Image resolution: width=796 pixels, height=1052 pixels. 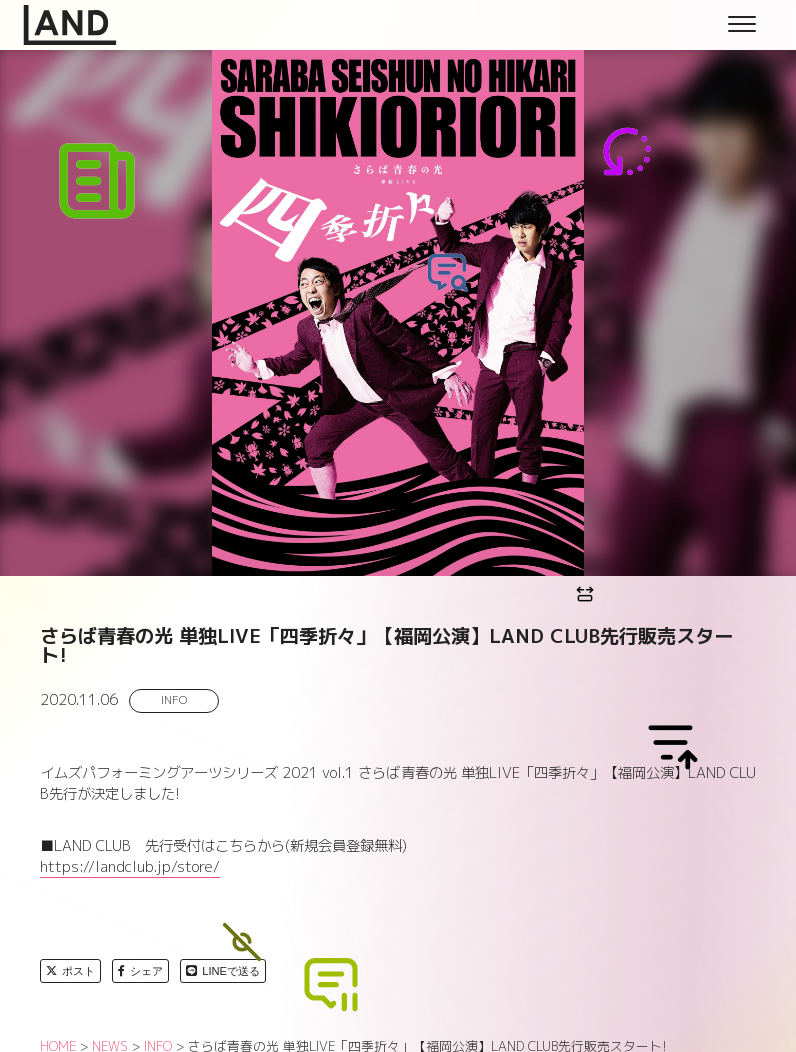 What do you see at coordinates (670, 742) in the screenshot?
I see `sort items in ascending order` at bounding box center [670, 742].